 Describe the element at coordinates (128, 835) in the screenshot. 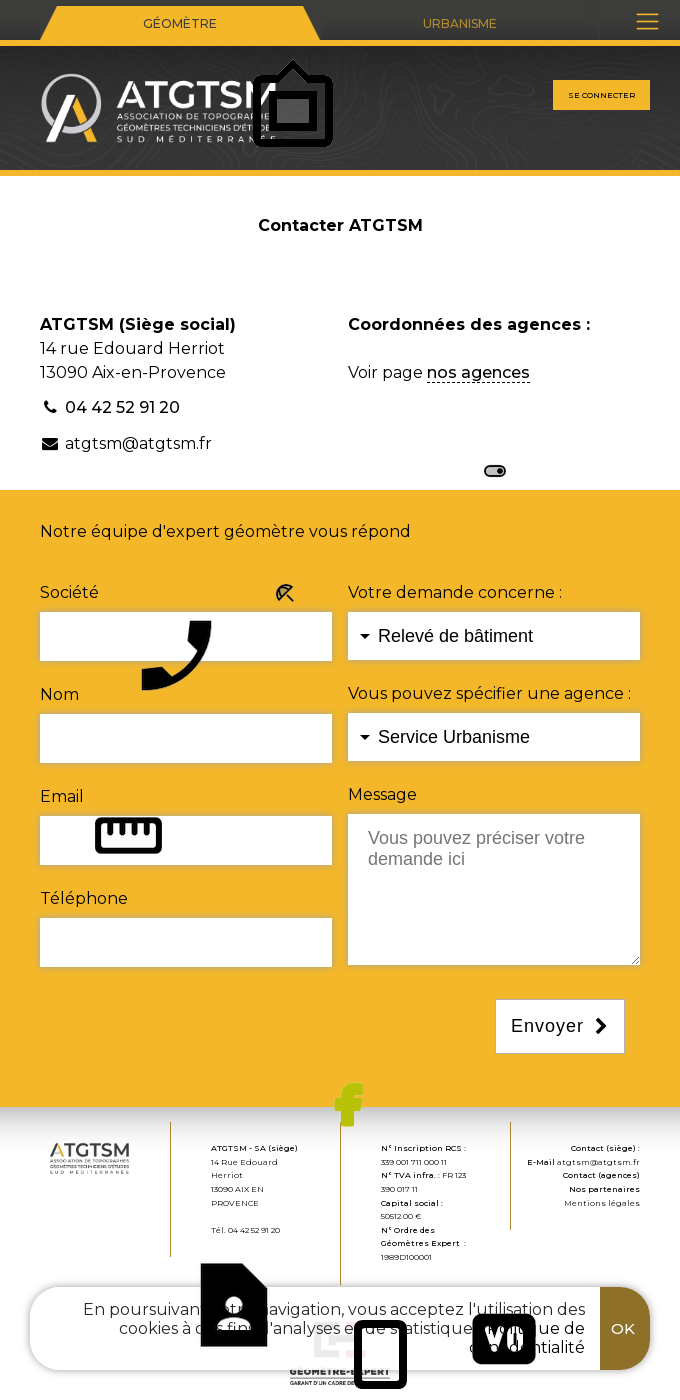

I see `measure dimensions or distance` at that location.